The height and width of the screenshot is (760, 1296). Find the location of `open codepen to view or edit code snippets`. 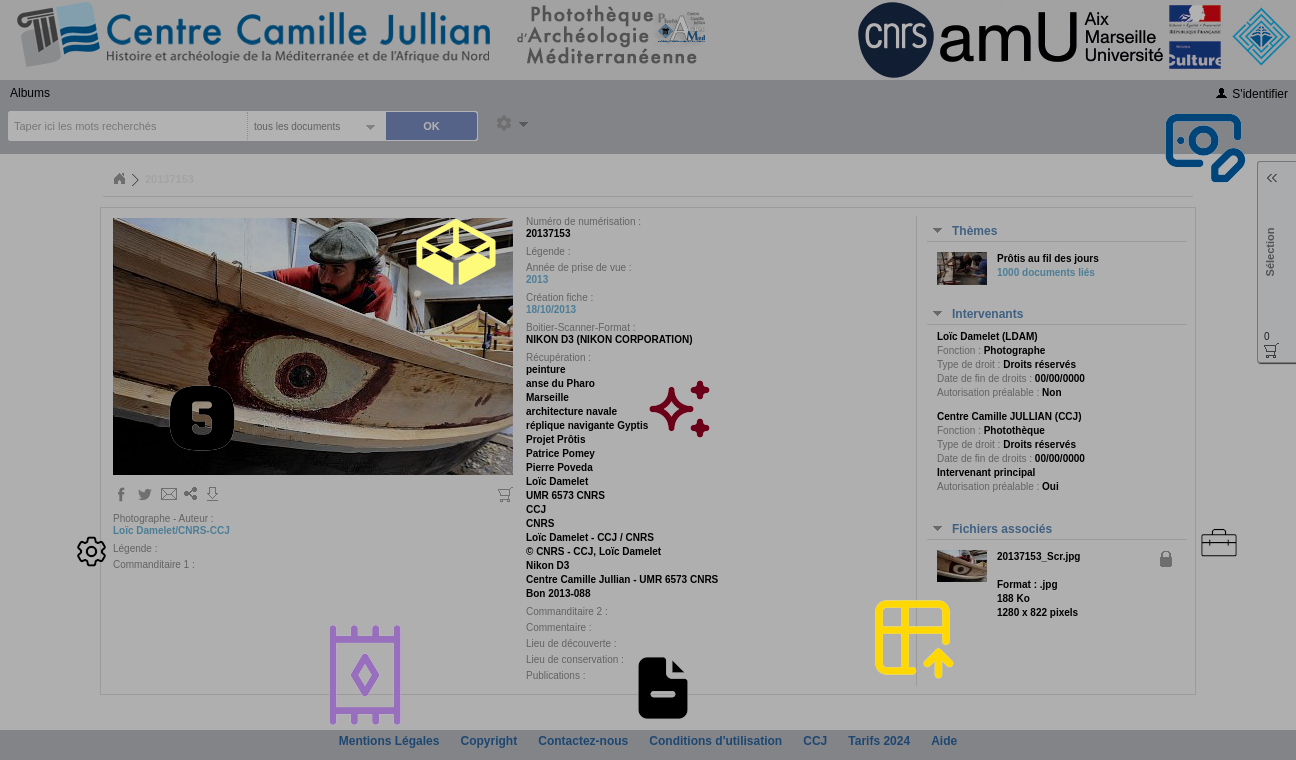

open codepen to view or edit code snippets is located at coordinates (456, 253).